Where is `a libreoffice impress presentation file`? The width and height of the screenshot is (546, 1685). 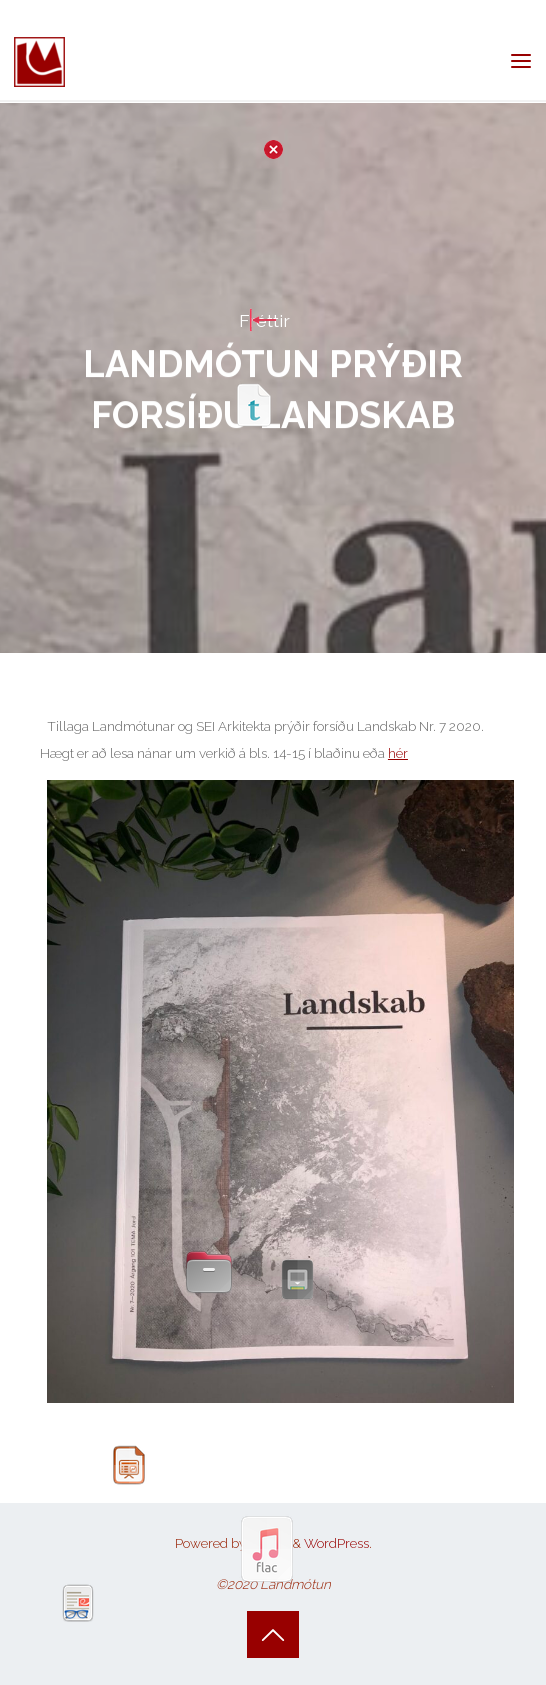 a libreoffice impress presentation file is located at coordinates (129, 1465).